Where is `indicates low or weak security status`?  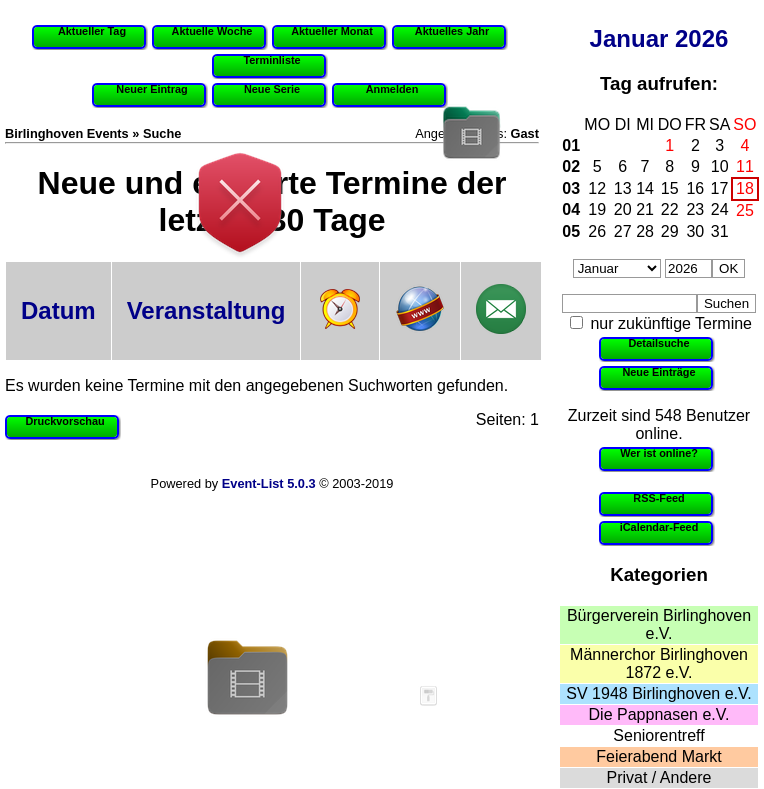
indicates low or weak security status is located at coordinates (240, 206).